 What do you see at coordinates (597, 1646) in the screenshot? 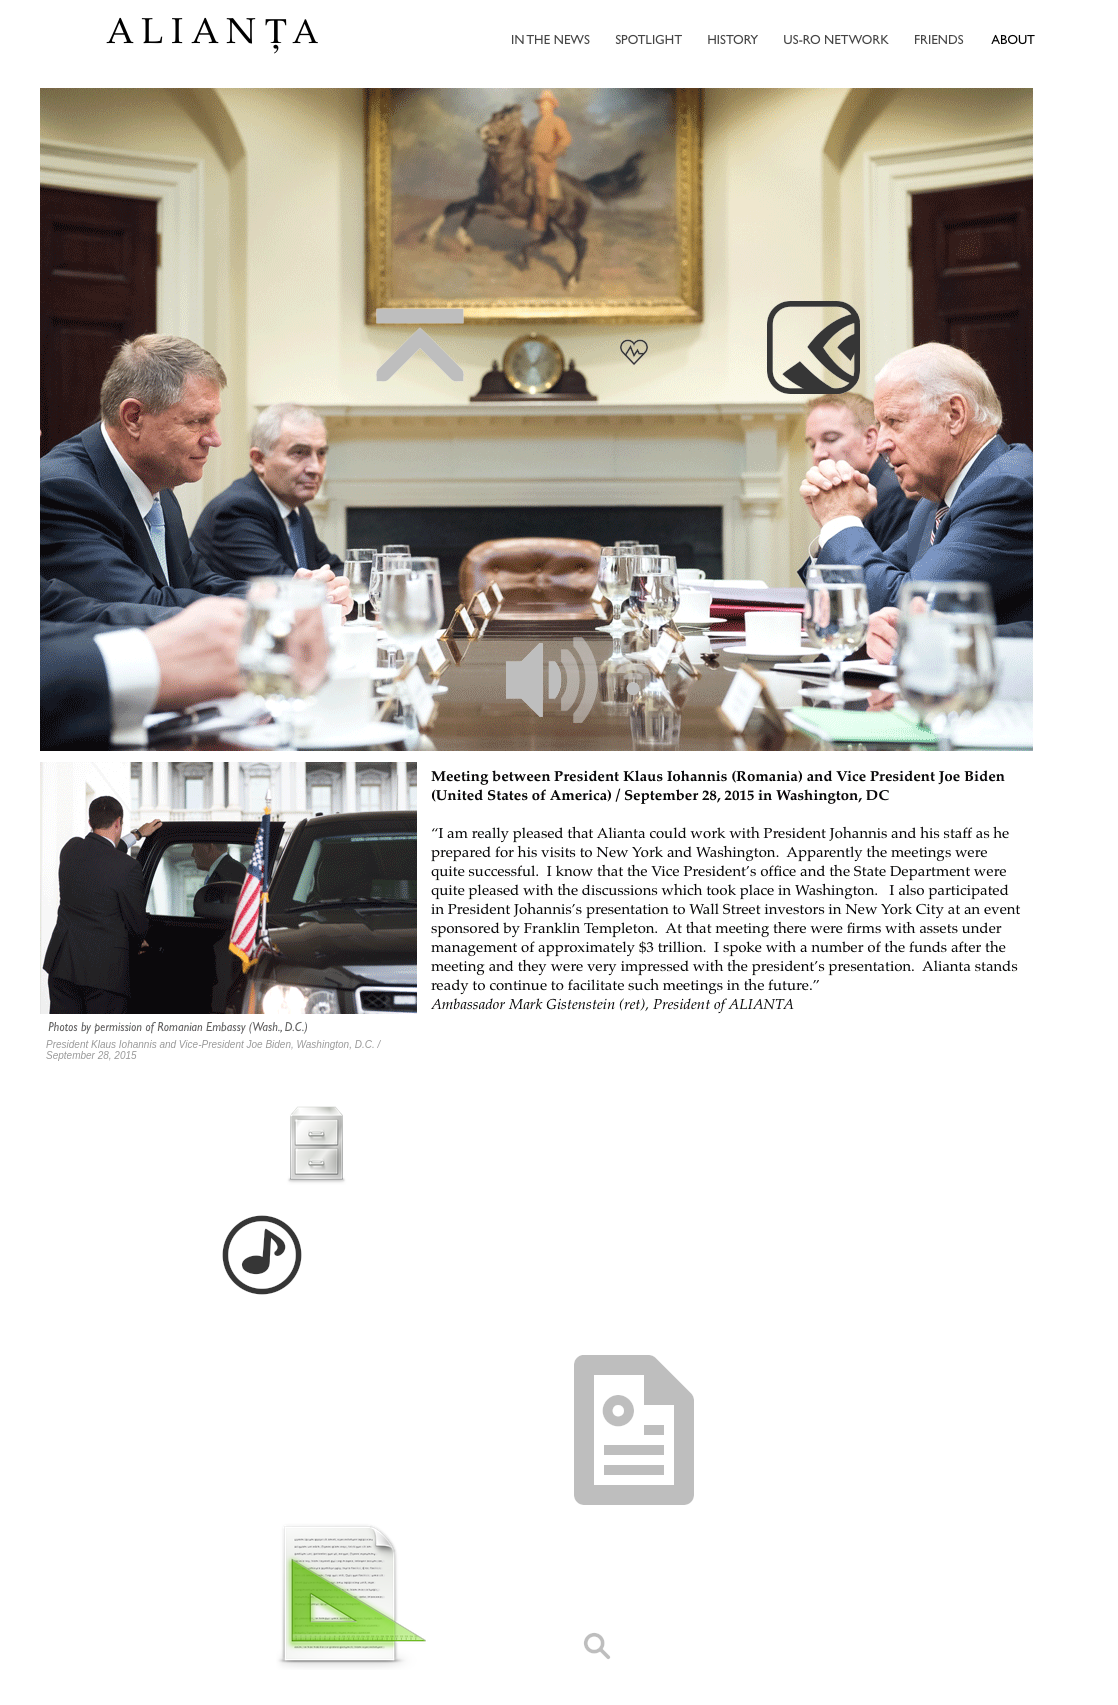
I see `open saved searches folder` at bounding box center [597, 1646].